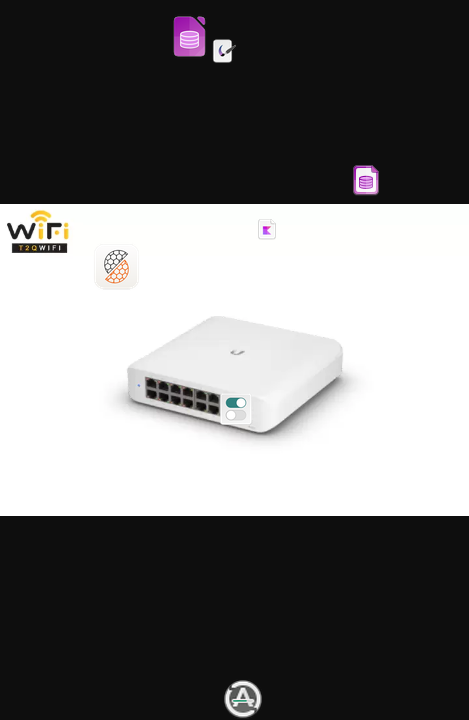 The height and width of the screenshot is (720, 469). Describe the element at coordinates (366, 180) in the screenshot. I see `a libreoffice base database file` at that location.